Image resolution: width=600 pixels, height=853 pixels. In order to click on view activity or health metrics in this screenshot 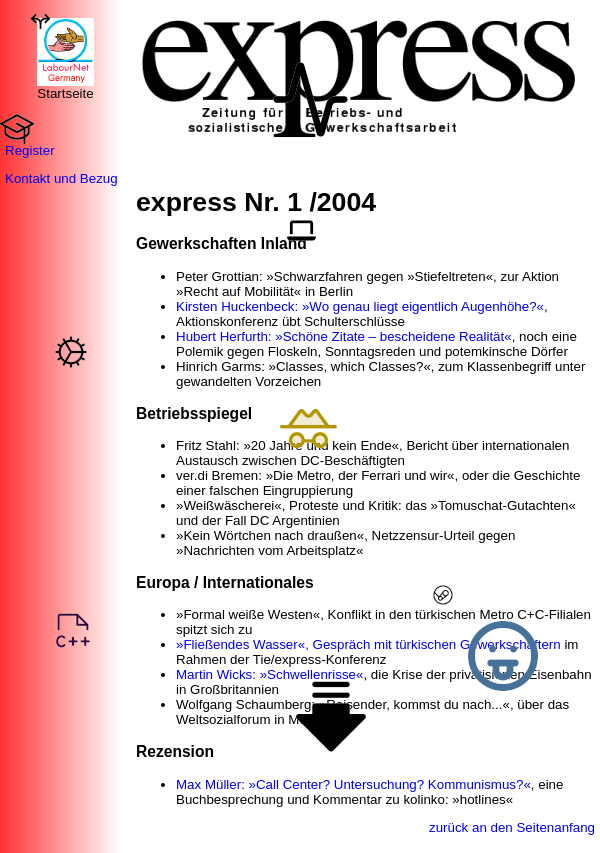, I will do `click(310, 99)`.